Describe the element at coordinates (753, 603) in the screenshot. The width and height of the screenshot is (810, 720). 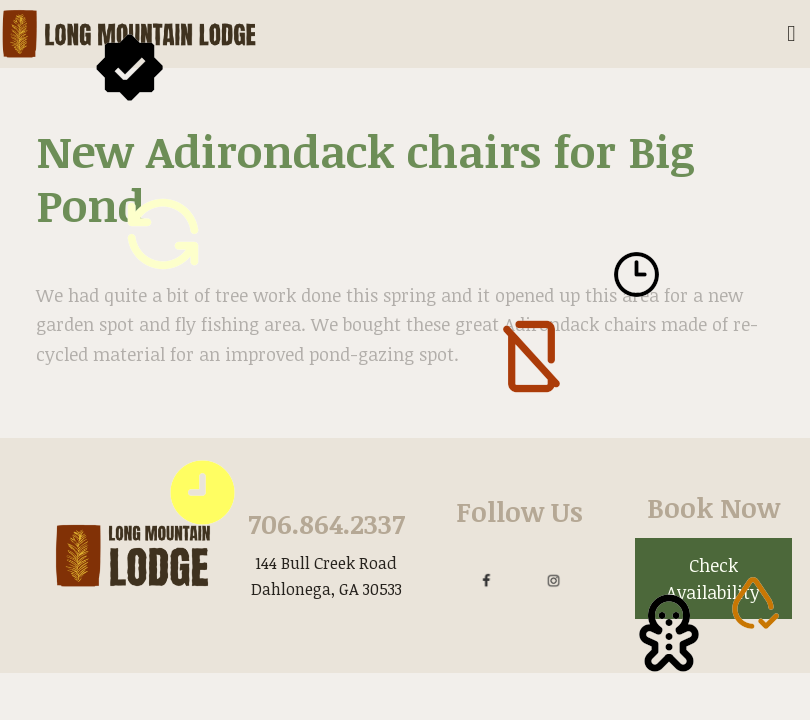
I see `water quality verified or safe` at that location.